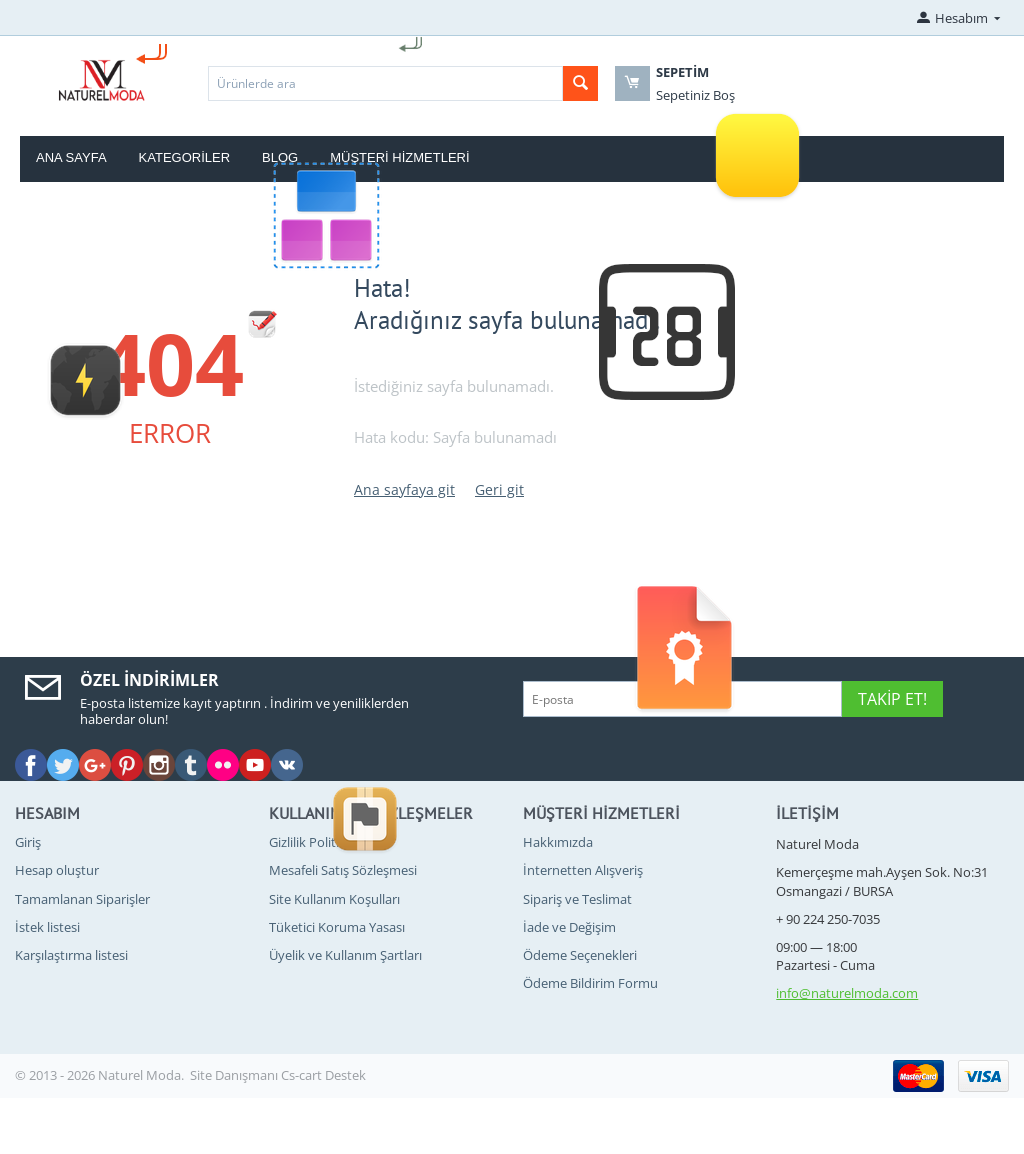 Image resolution: width=1024 pixels, height=1154 pixels. I want to click on access keyboard shortcuts settings for web browser, so click(85, 381).